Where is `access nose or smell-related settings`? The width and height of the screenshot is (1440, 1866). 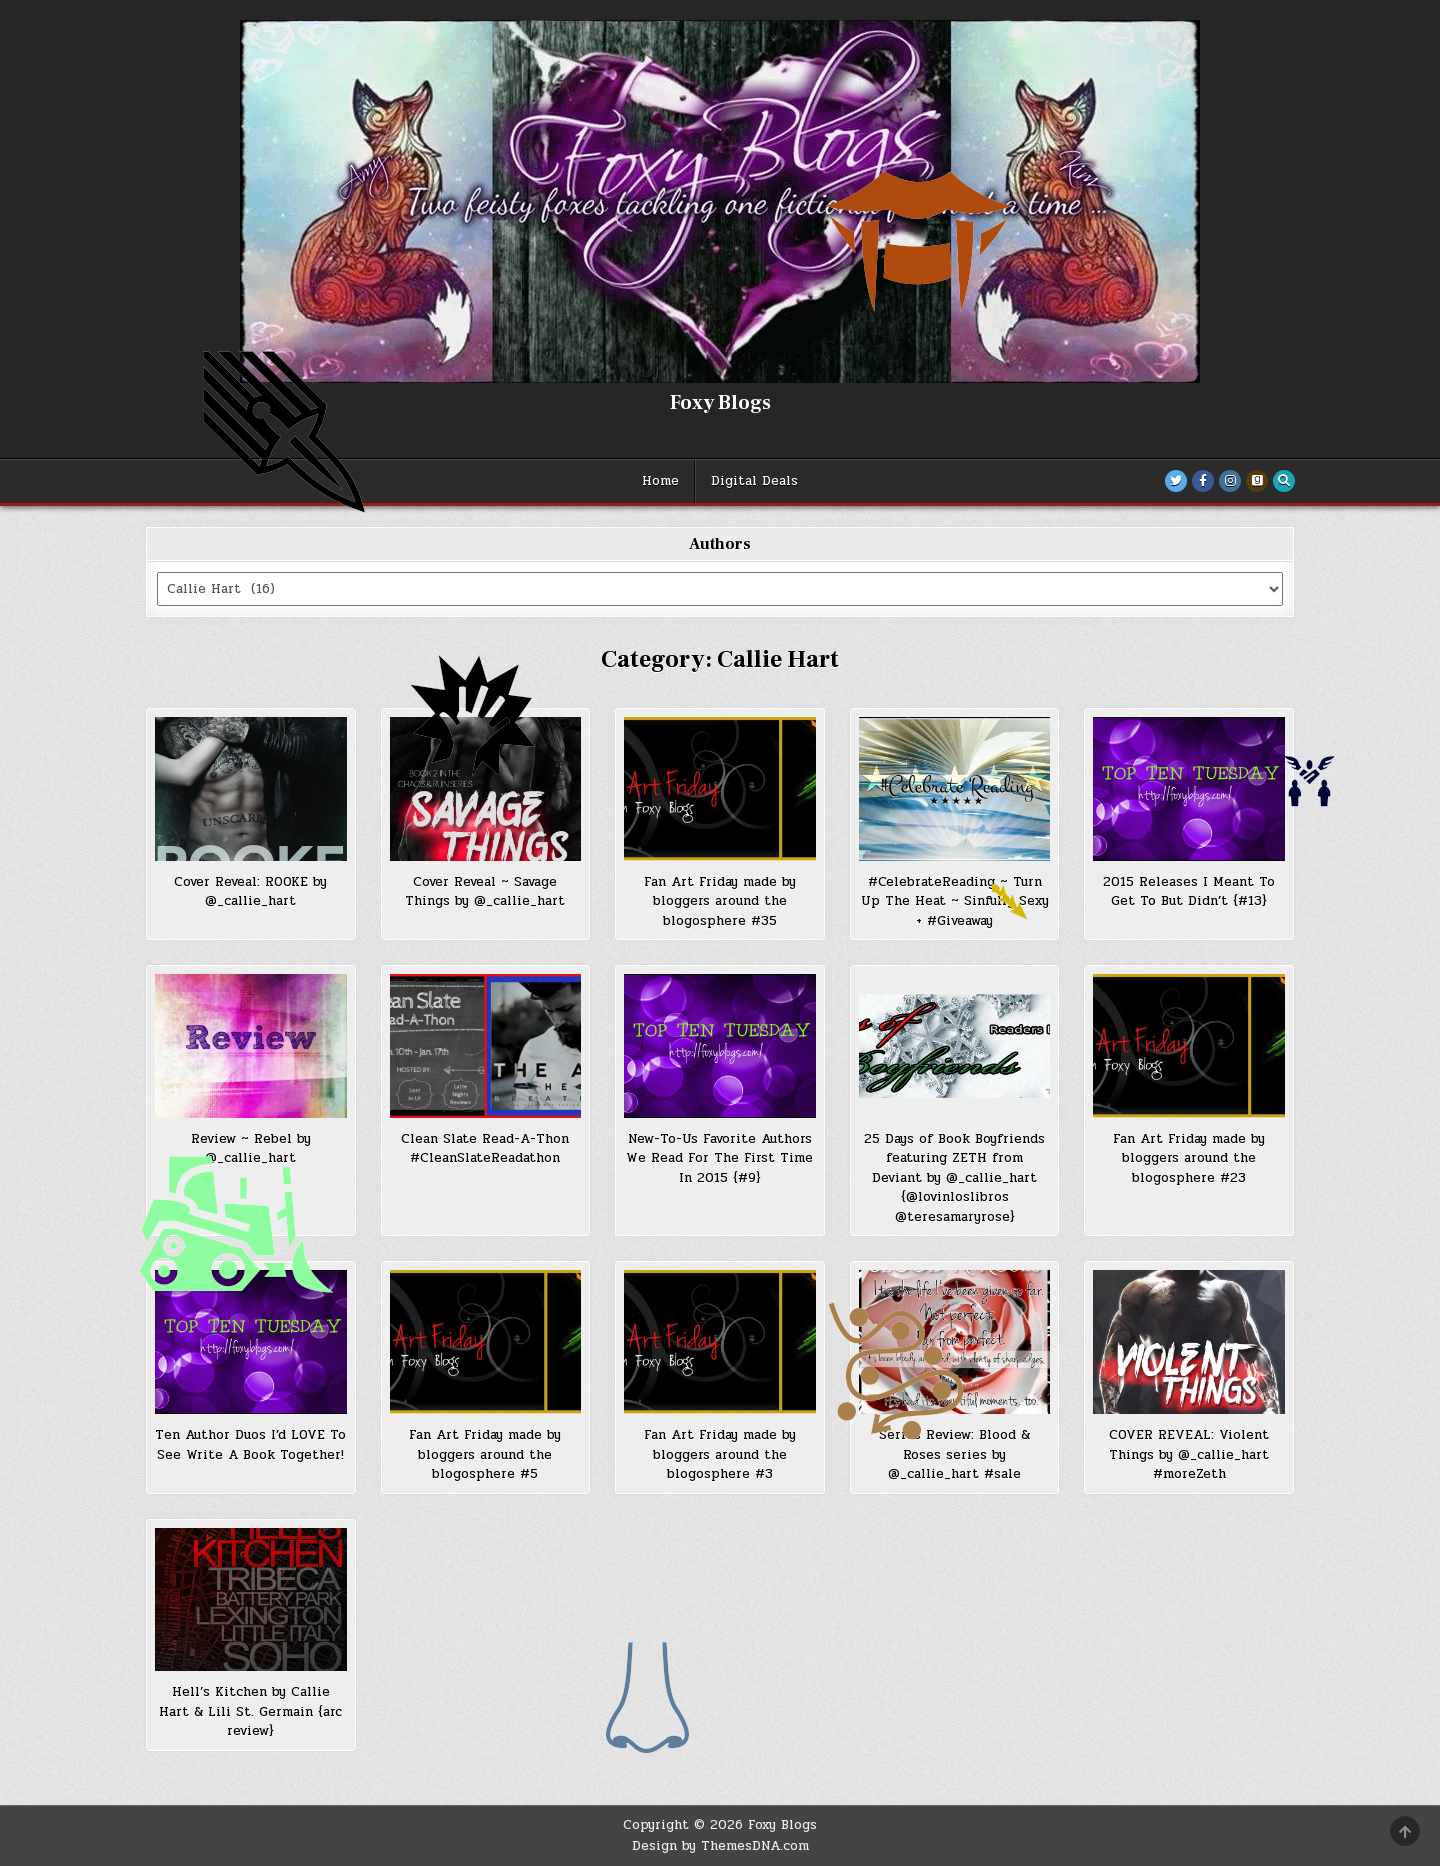
access nose or smell-related settings is located at coordinates (647, 1695).